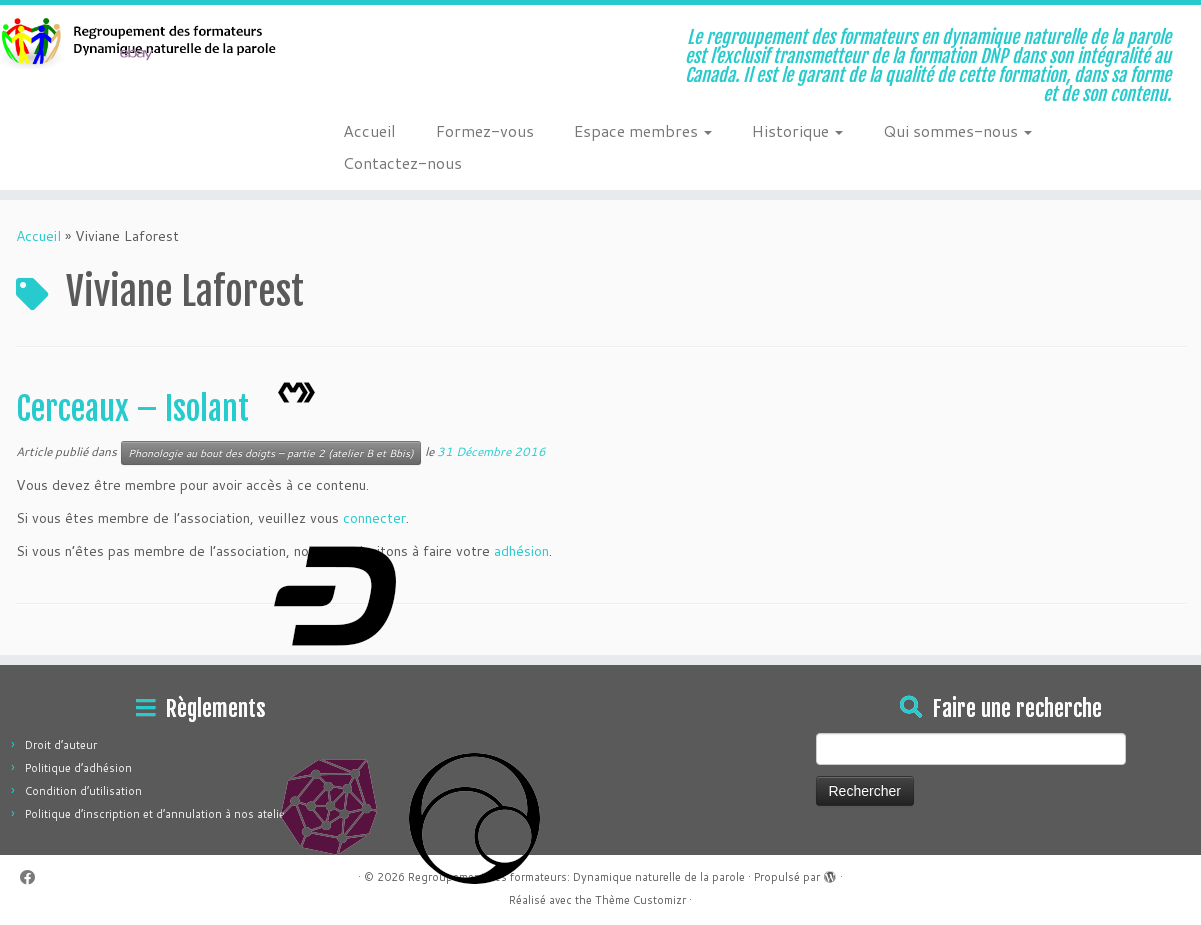 The height and width of the screenshot is (925, 1201). I want to click on pagseguro payment service logo, so click(474, 818).